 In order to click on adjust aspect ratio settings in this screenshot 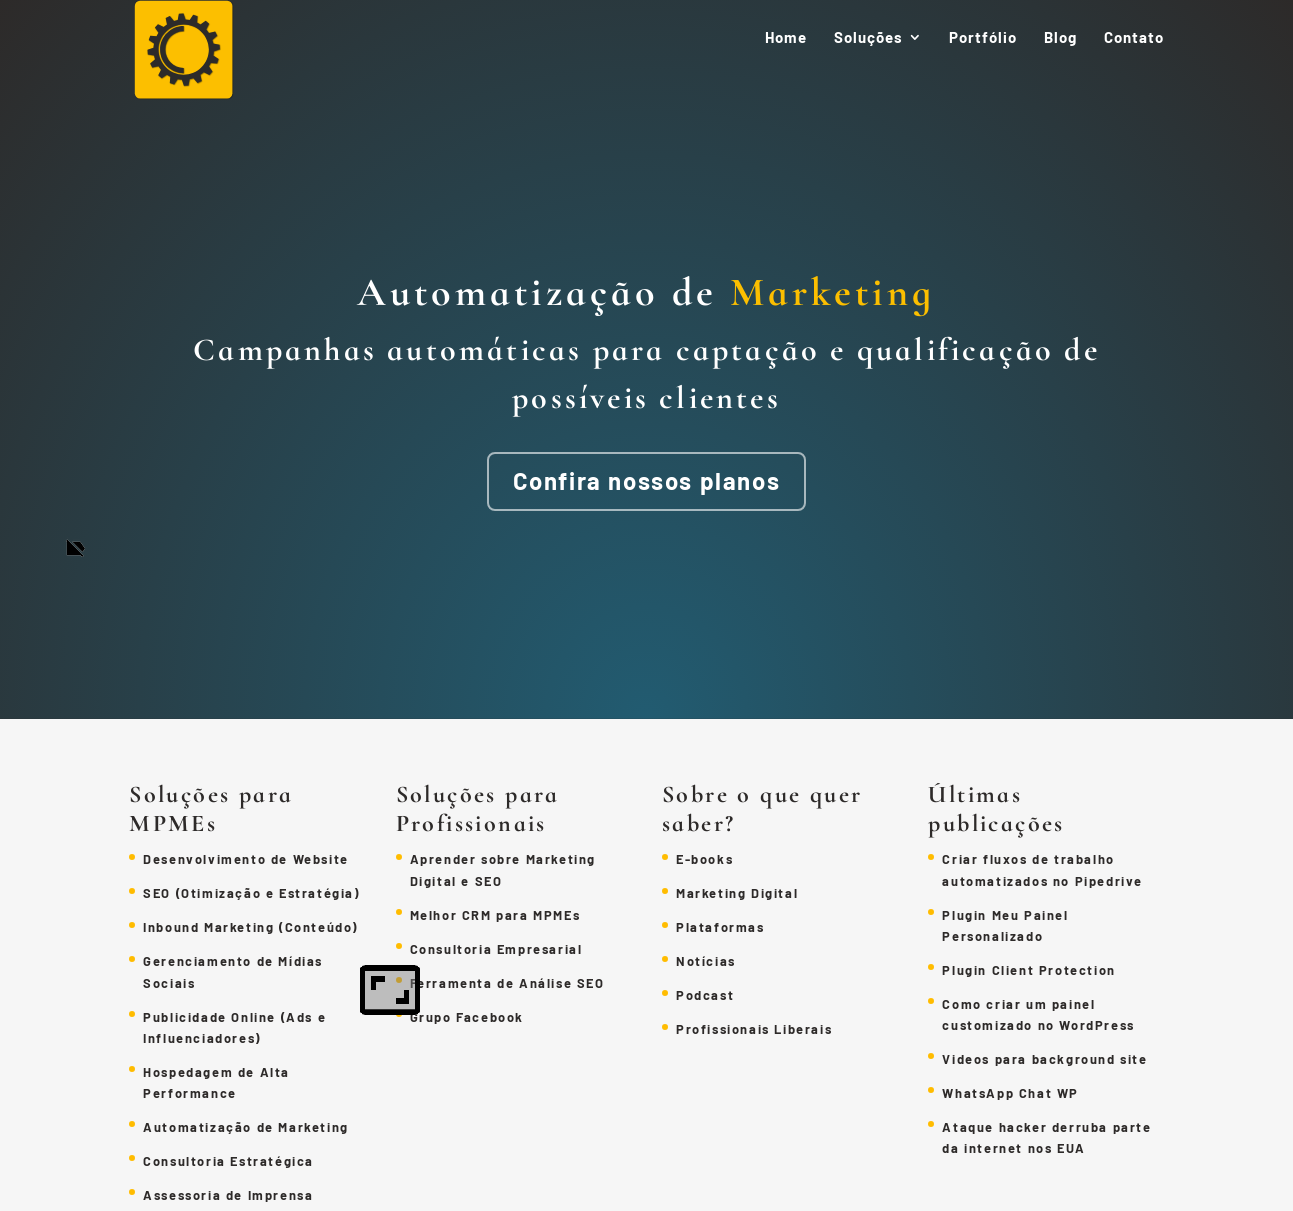, I will do `click(390, 990)`.